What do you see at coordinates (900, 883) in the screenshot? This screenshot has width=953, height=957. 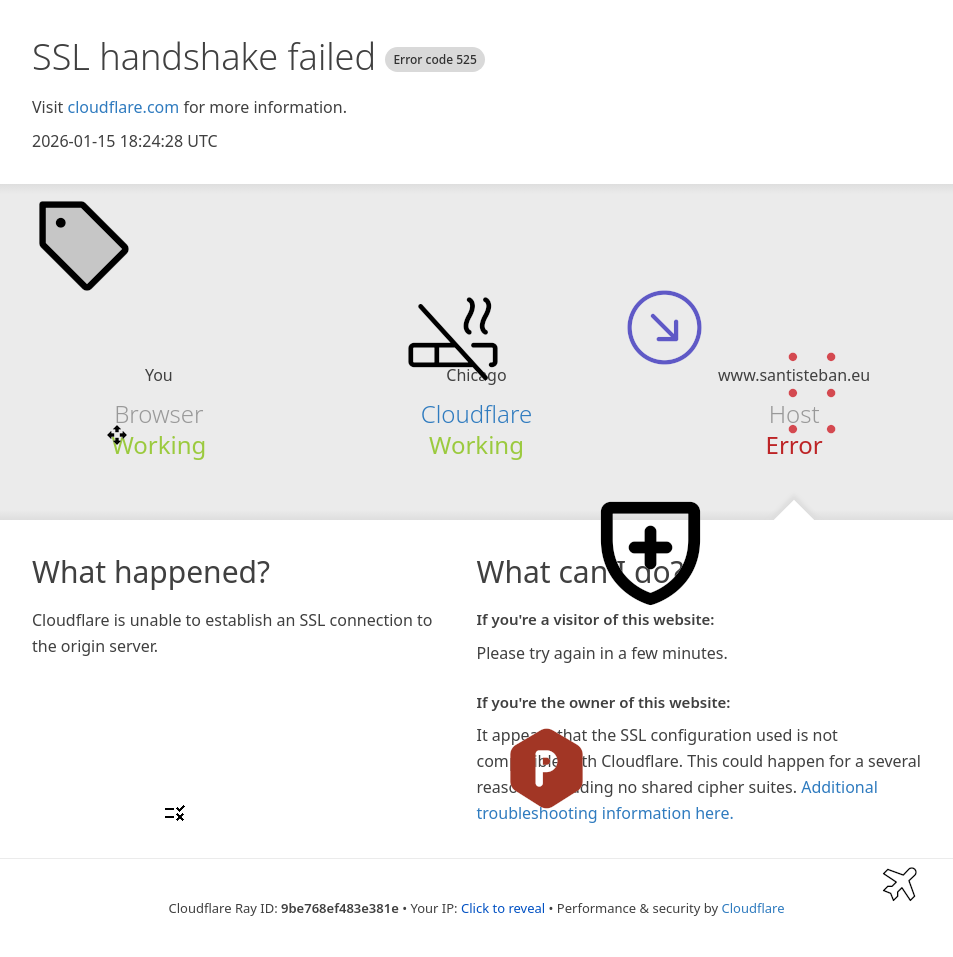 I see `enable airplane mode` at bounding box center [900, 883].